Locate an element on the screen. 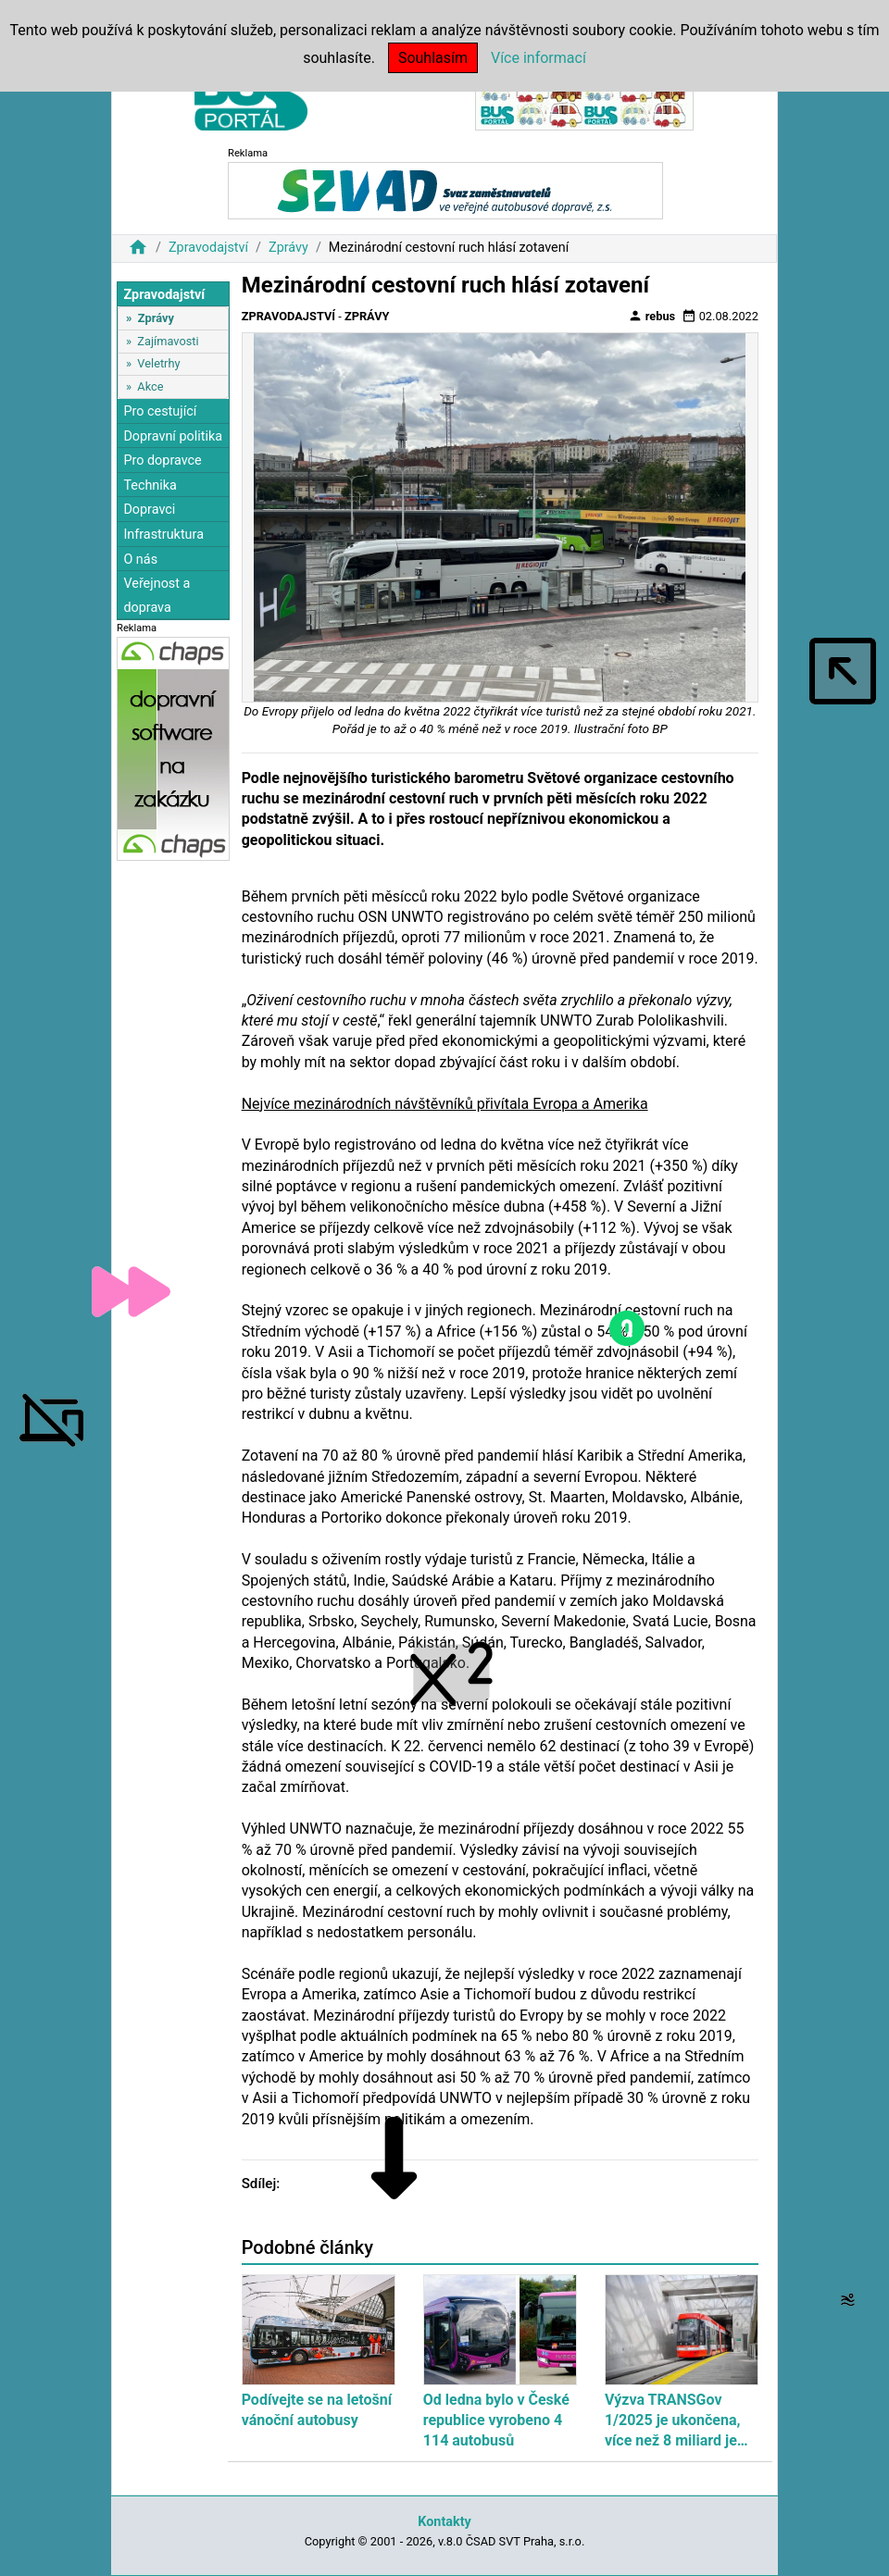 The image size is (889, 2576). skip forward in media playback is located at coordinates (125, 1291).